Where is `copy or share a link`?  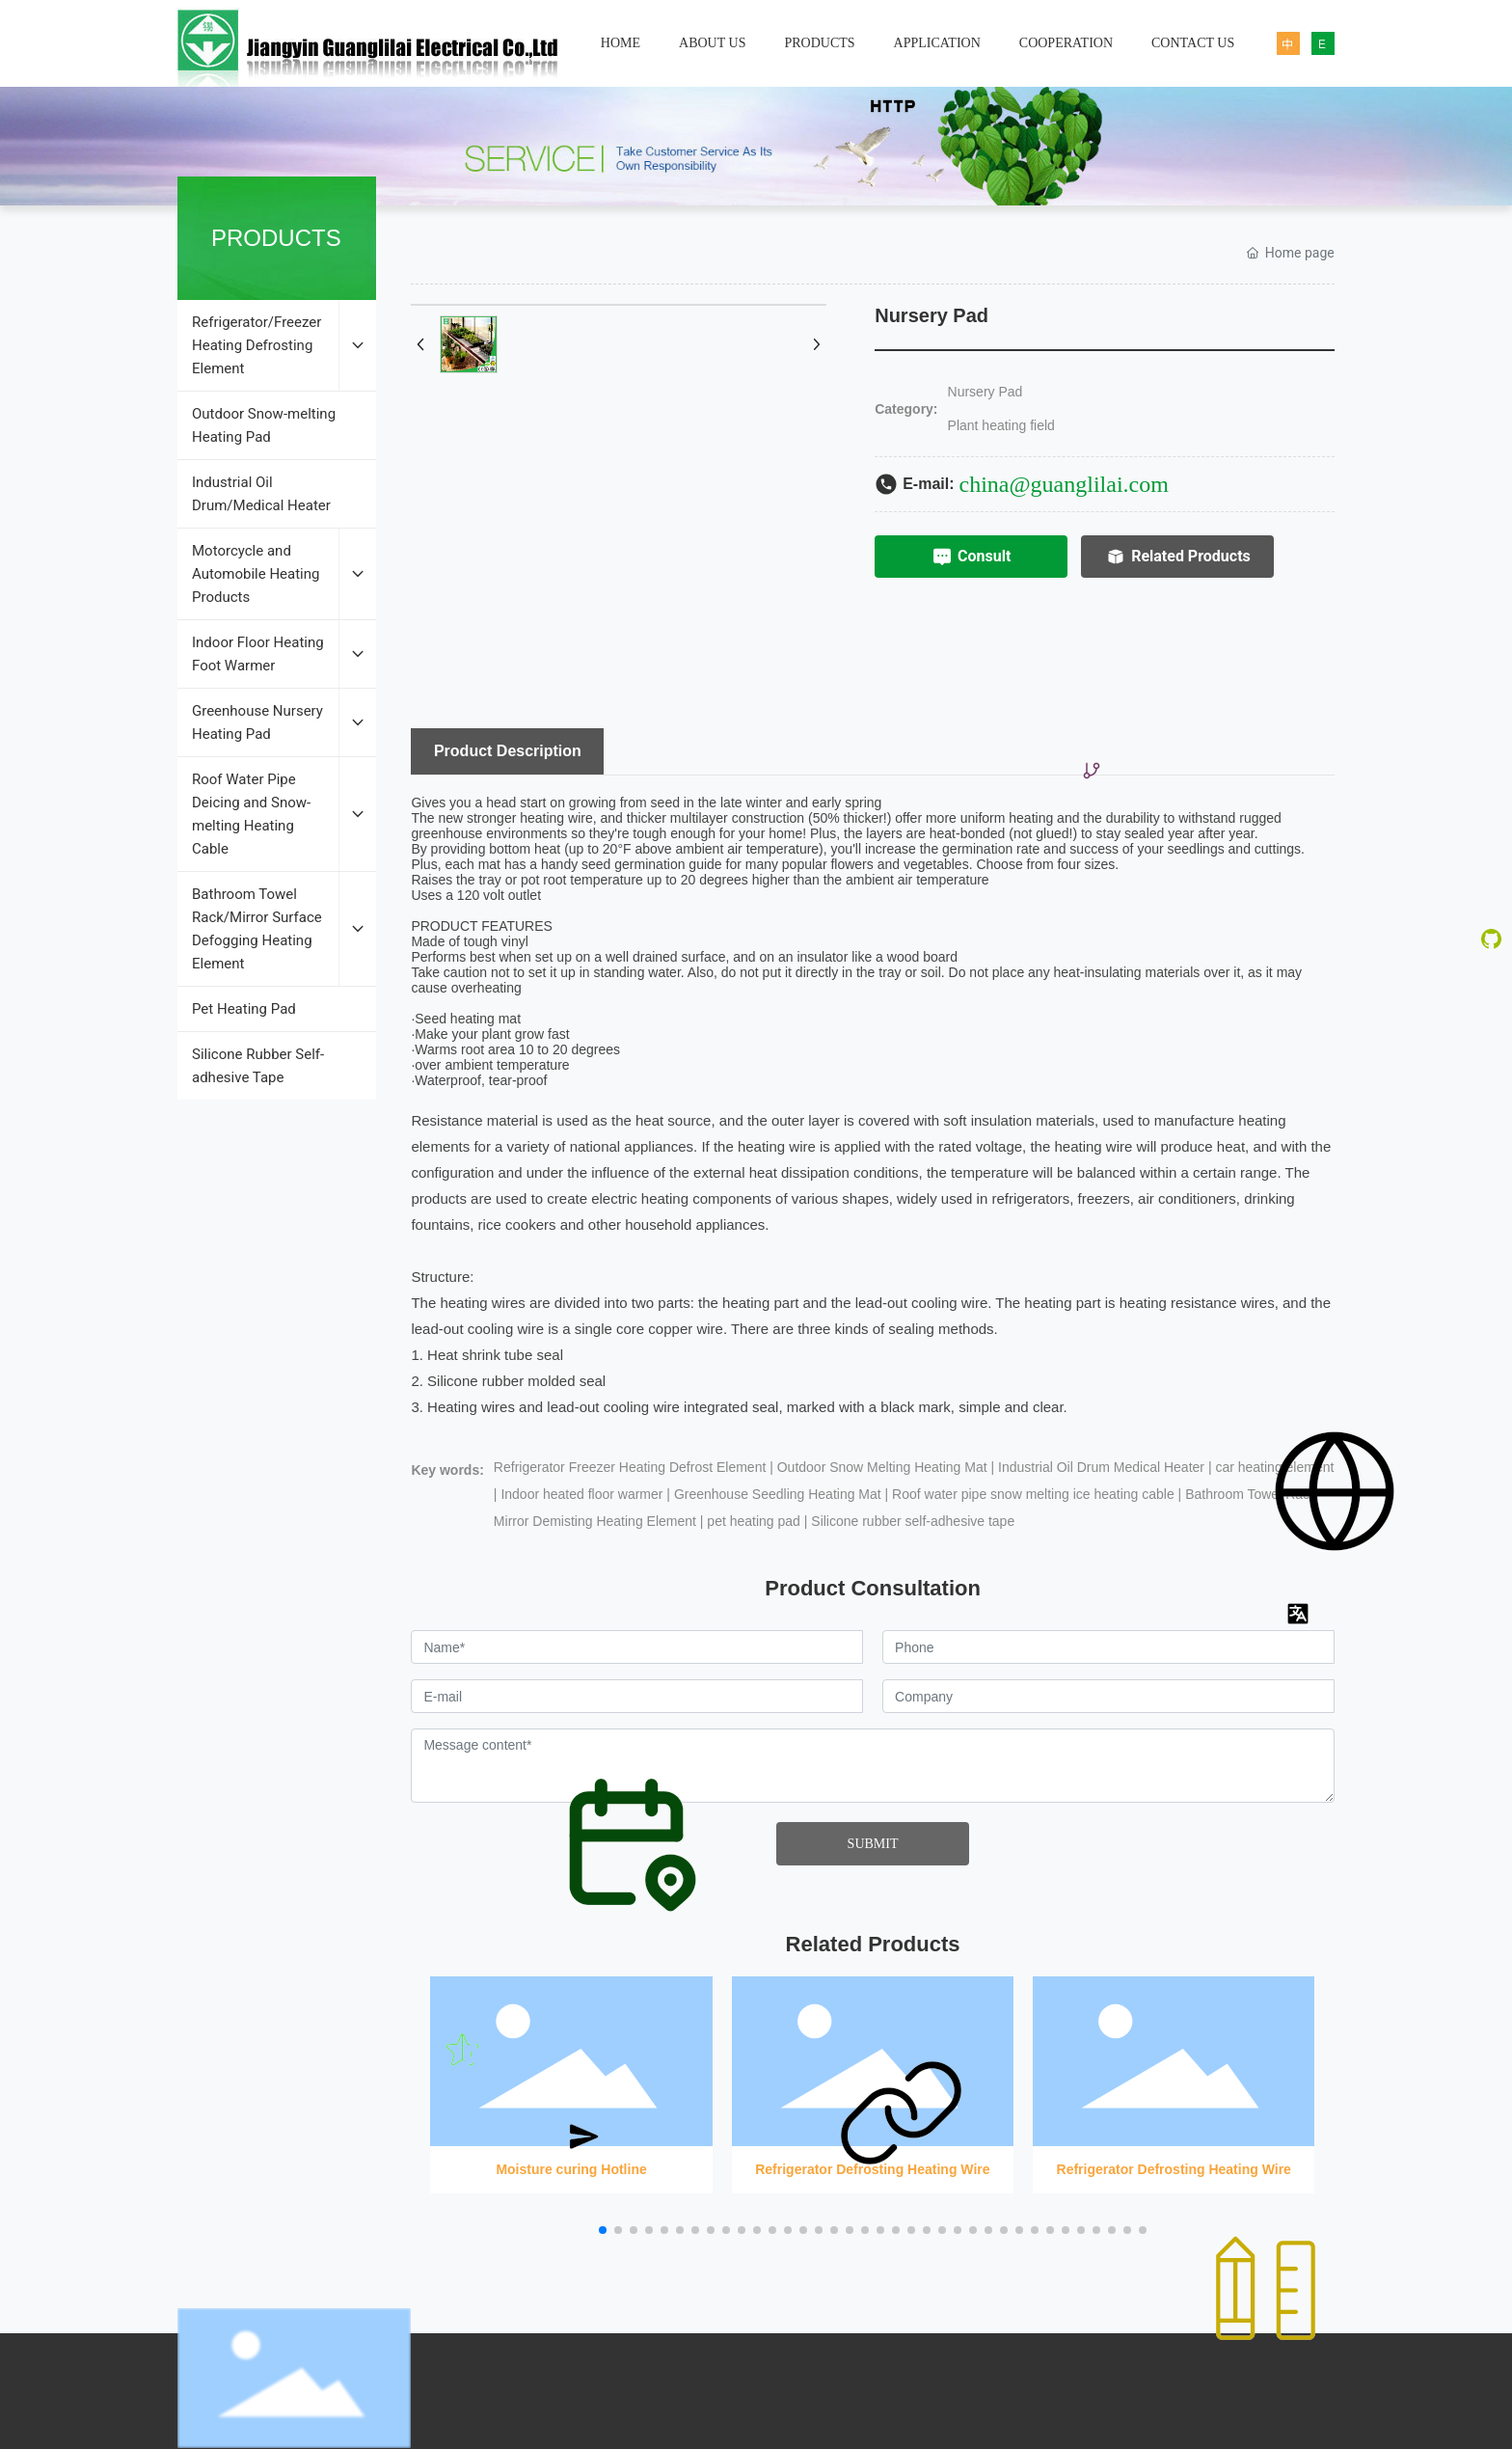
copy or share a link is located at coordinates (901, 2112).